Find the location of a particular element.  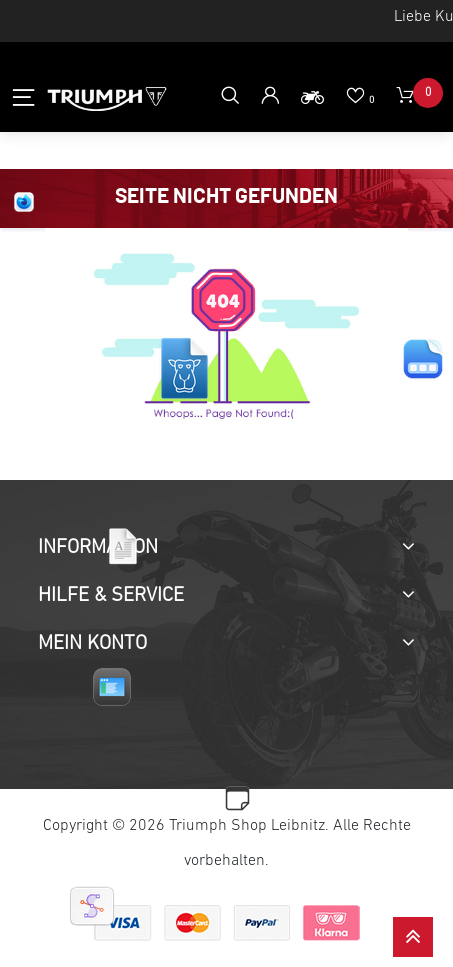

open Firefox Developer Edition browser is located at coordinates (24, 202).